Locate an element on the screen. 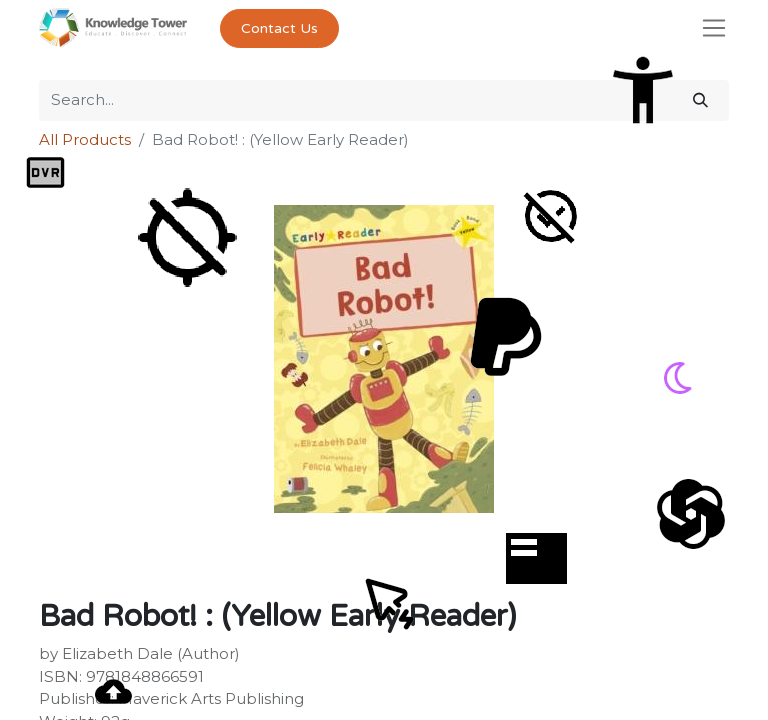 This screenshot has height=720, width=768. view featured playlist is located at coordinates (536, 558).